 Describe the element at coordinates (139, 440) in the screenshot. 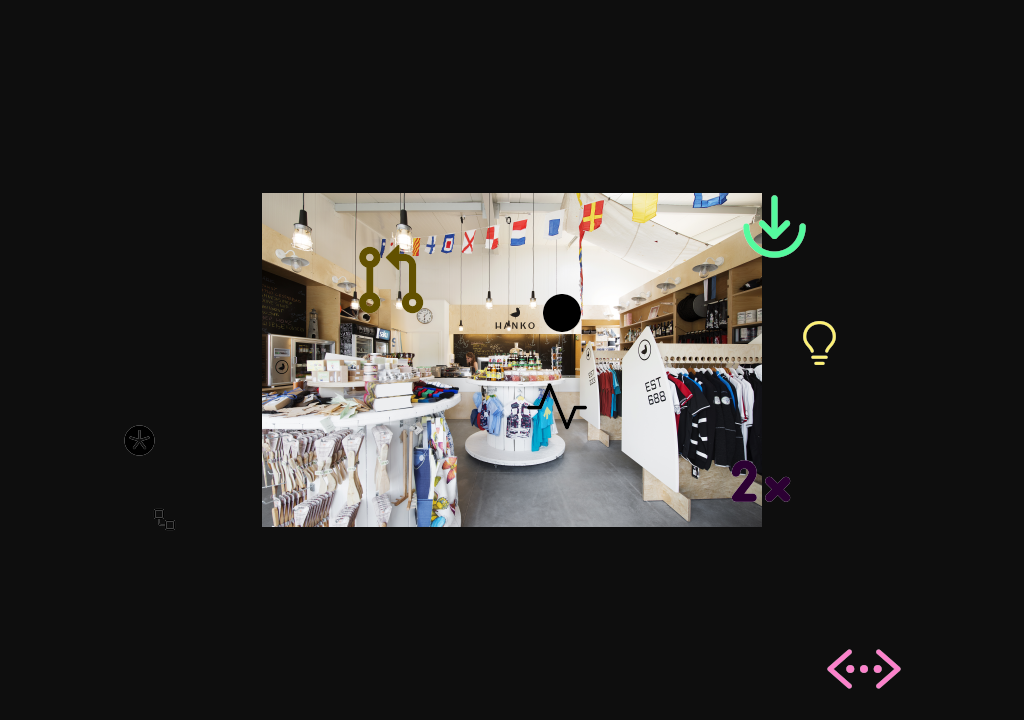

I see `indicates a required field in a form` at that location.